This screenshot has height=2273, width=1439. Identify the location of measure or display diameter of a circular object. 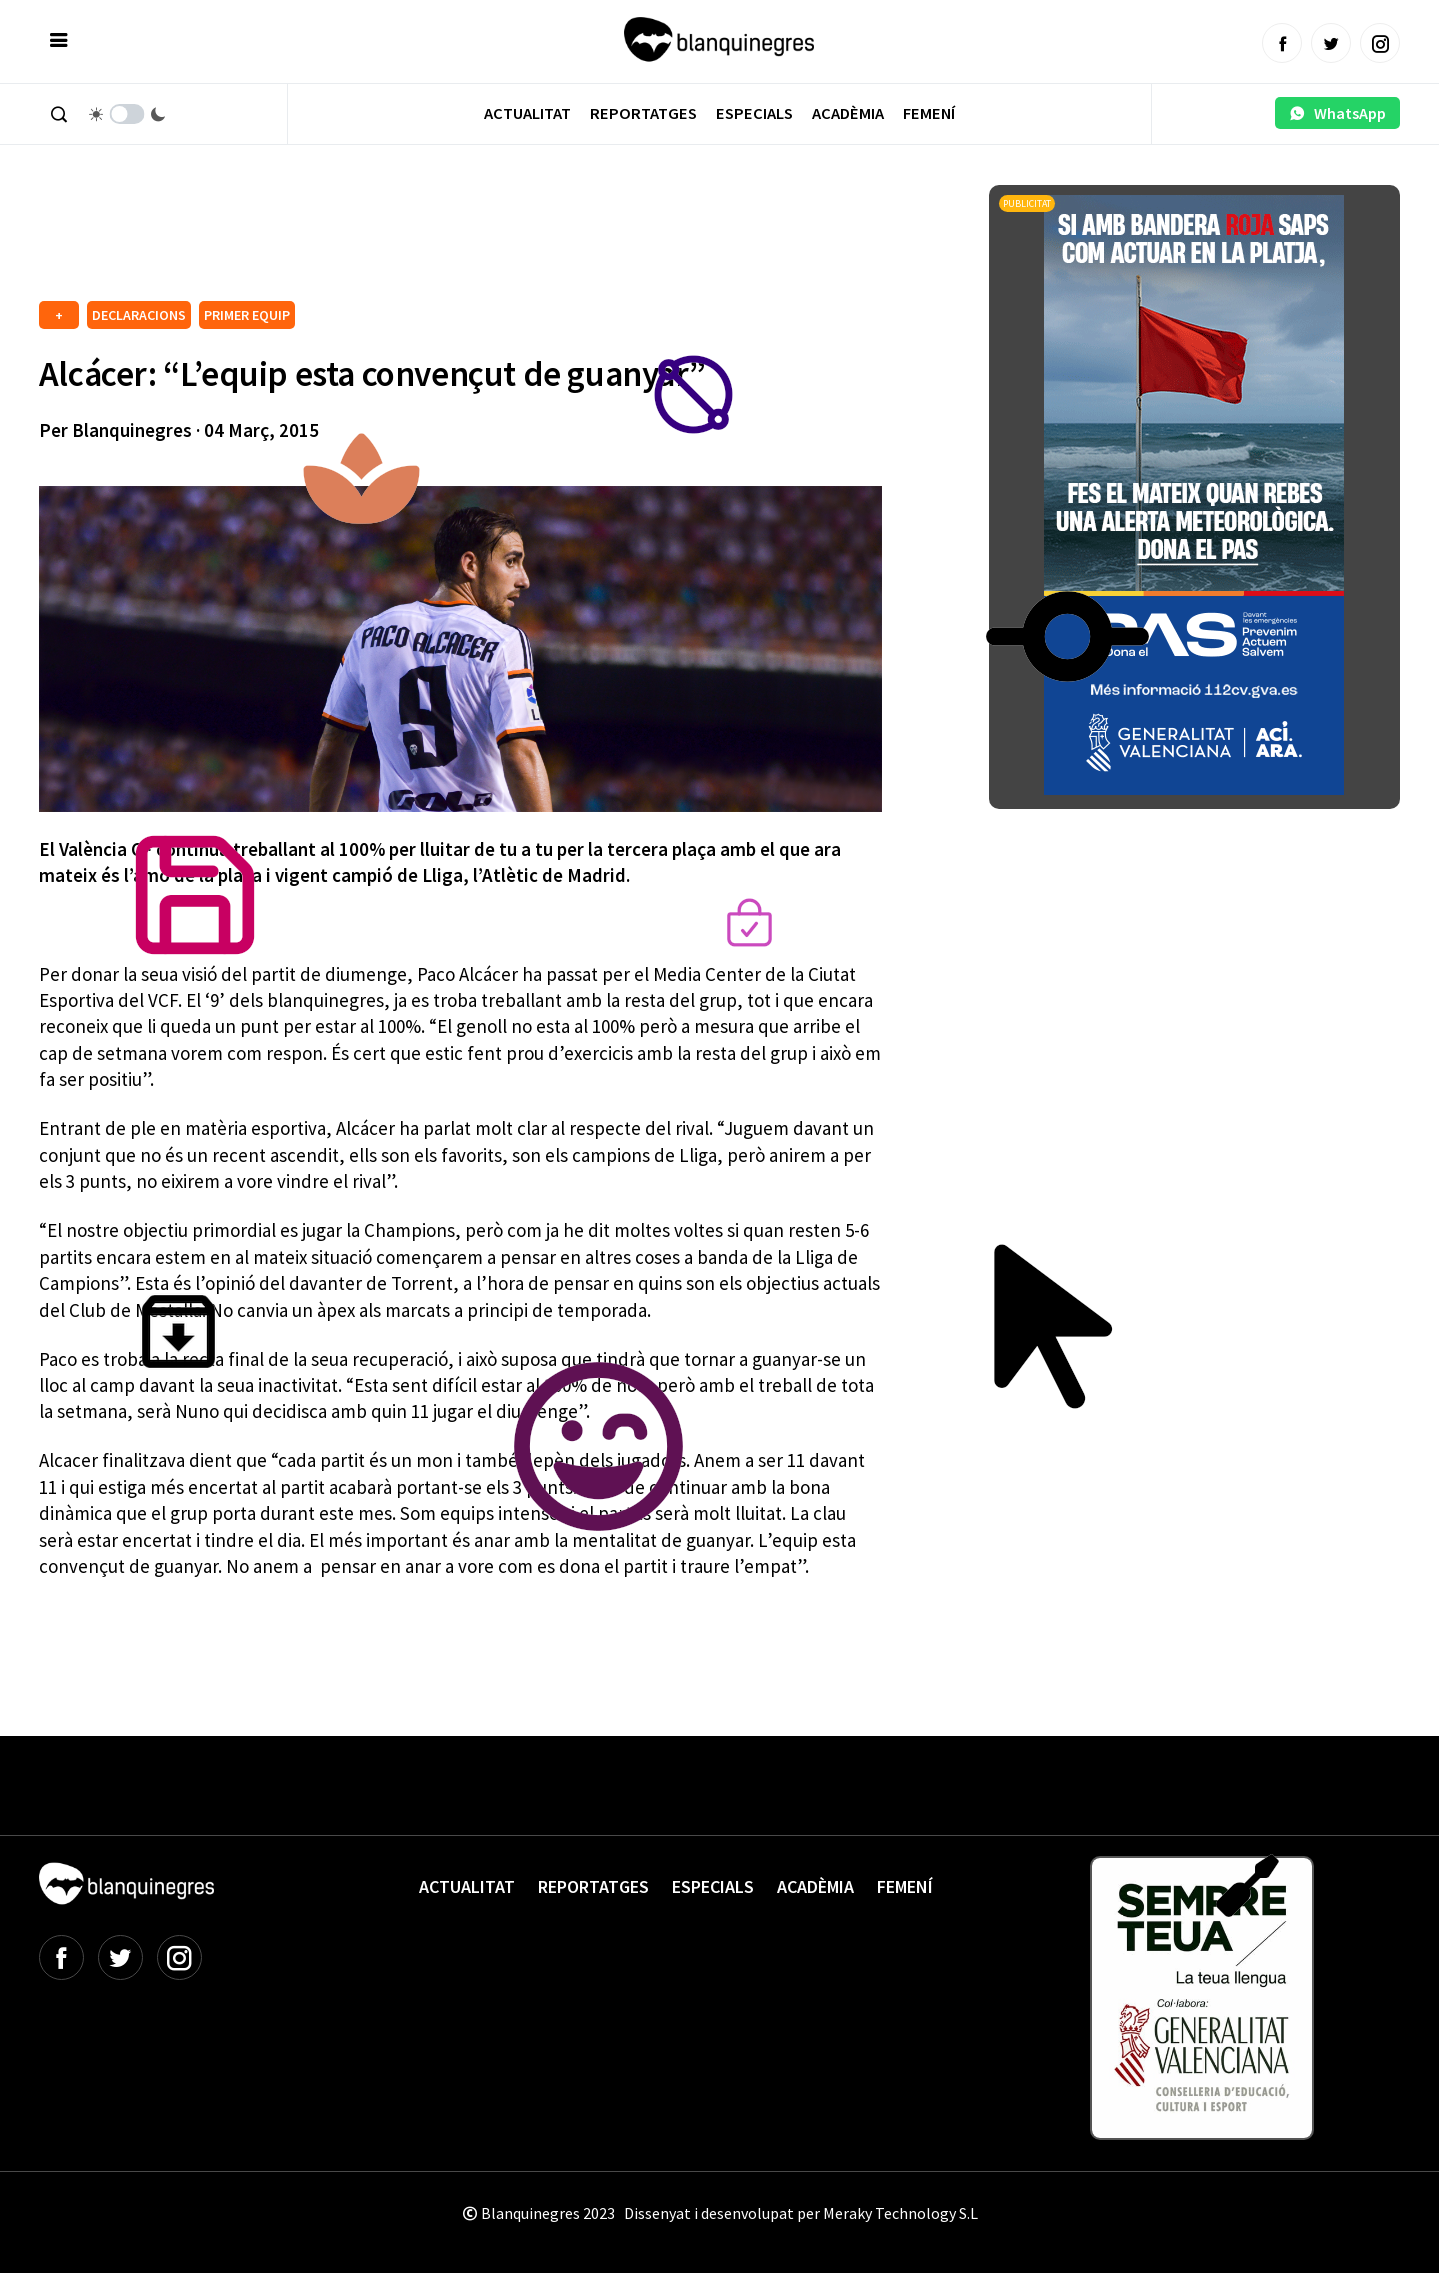
(693, 394).